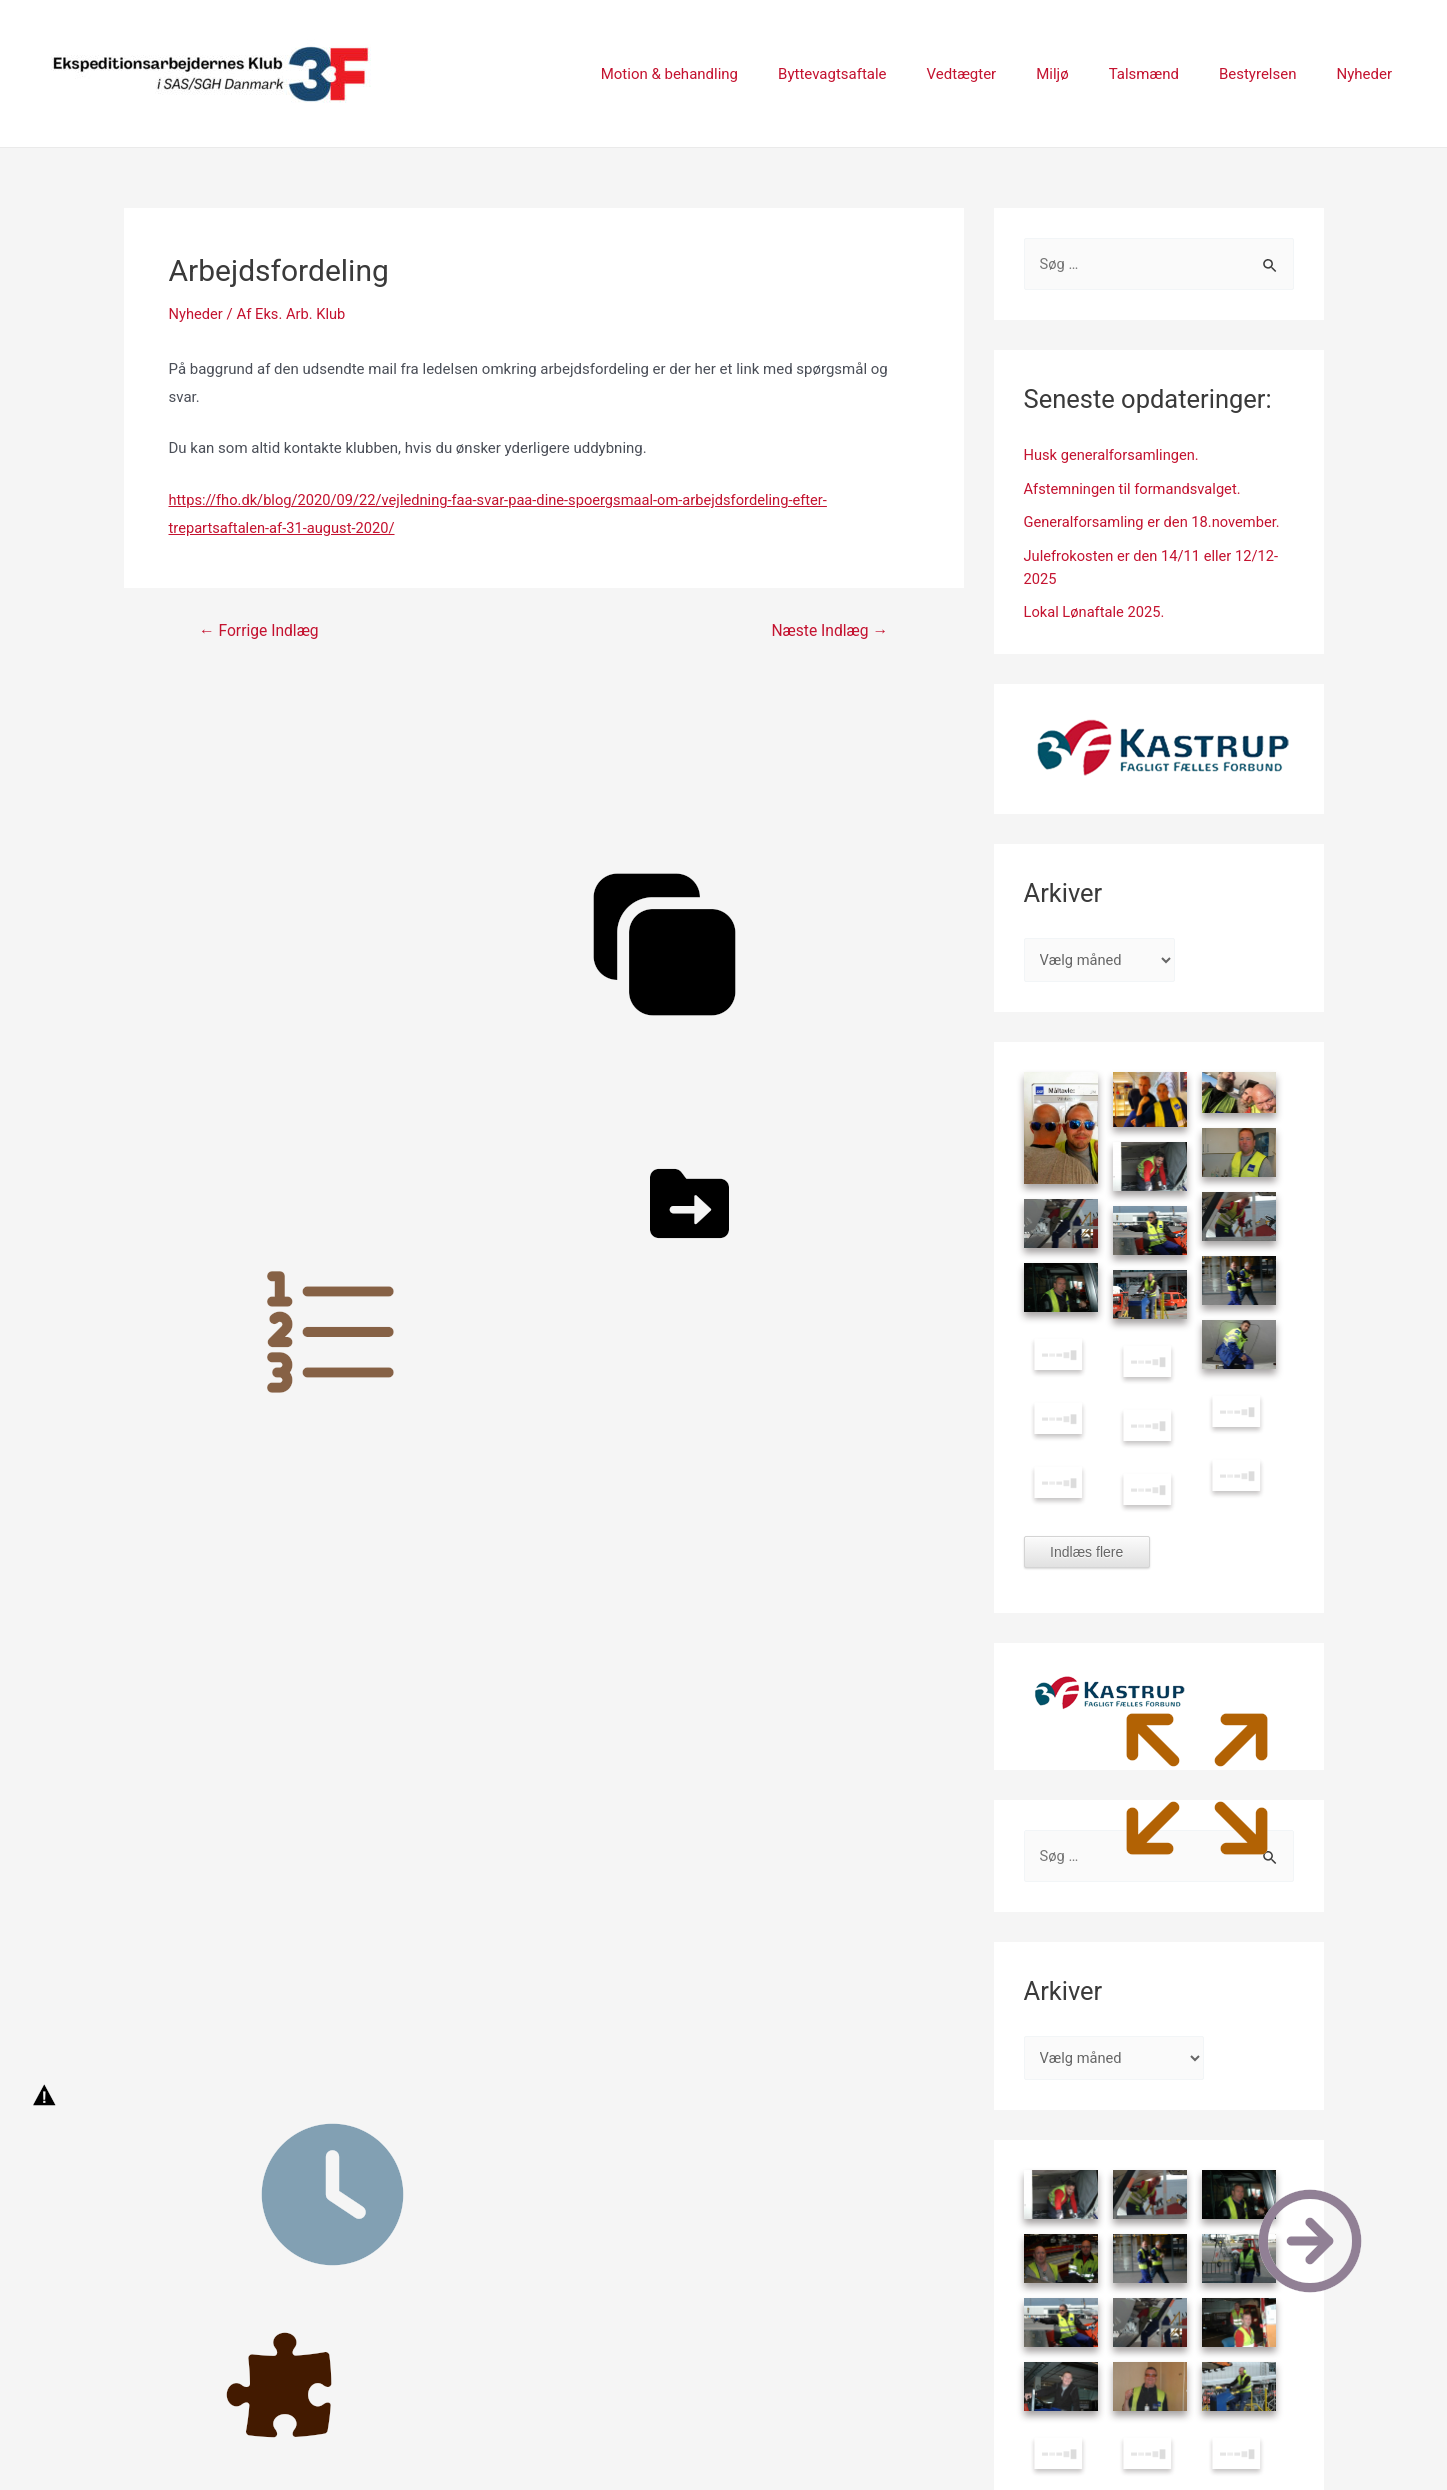 This screenshot has width=1447, height=2490. What do you see at coordinates (44, 2095) in the screenshot?
I see `indicates a warning or alert condition` at bounding box center [44, 2095].